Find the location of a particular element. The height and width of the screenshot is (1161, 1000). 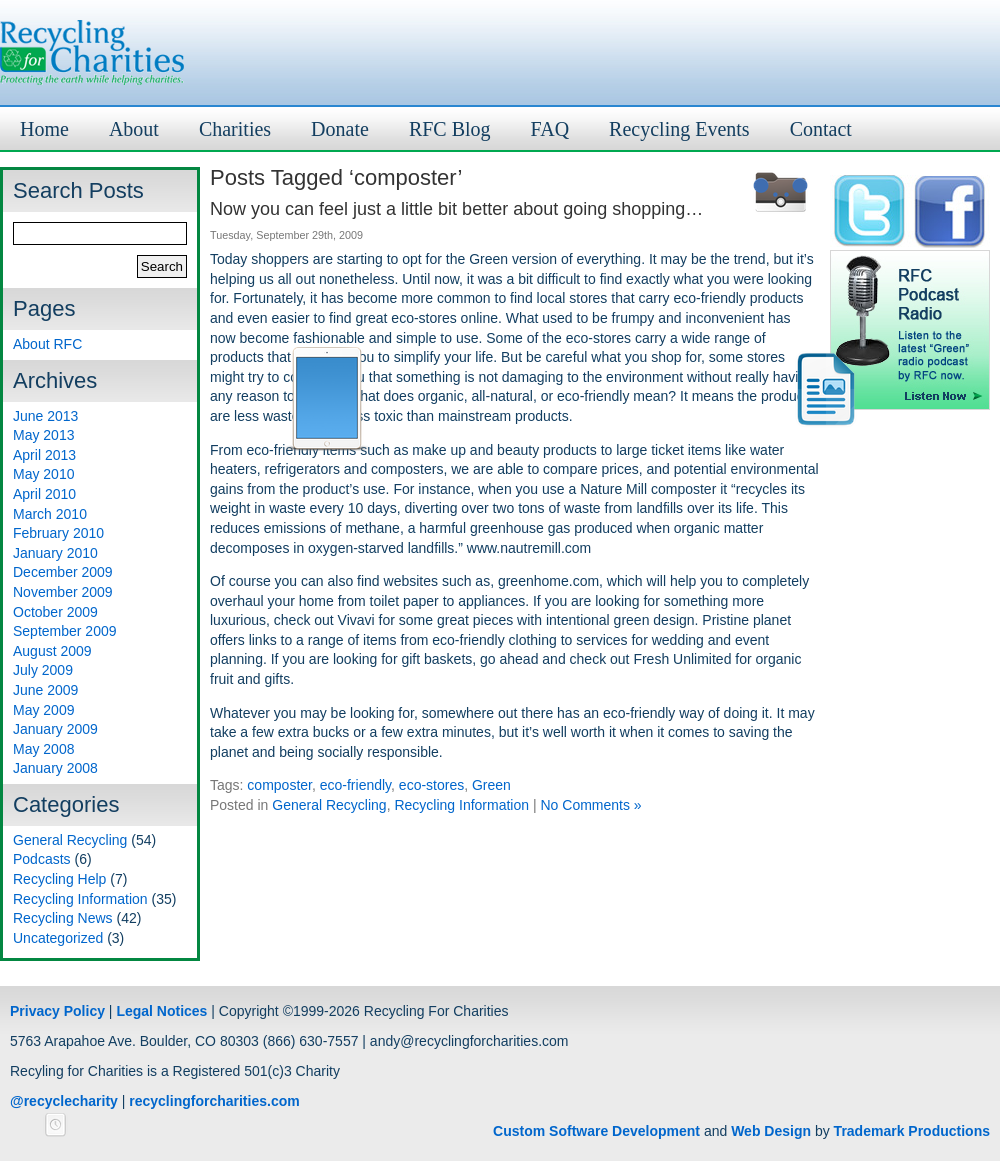

image is currently loading is located at coordinates (55, 1124).